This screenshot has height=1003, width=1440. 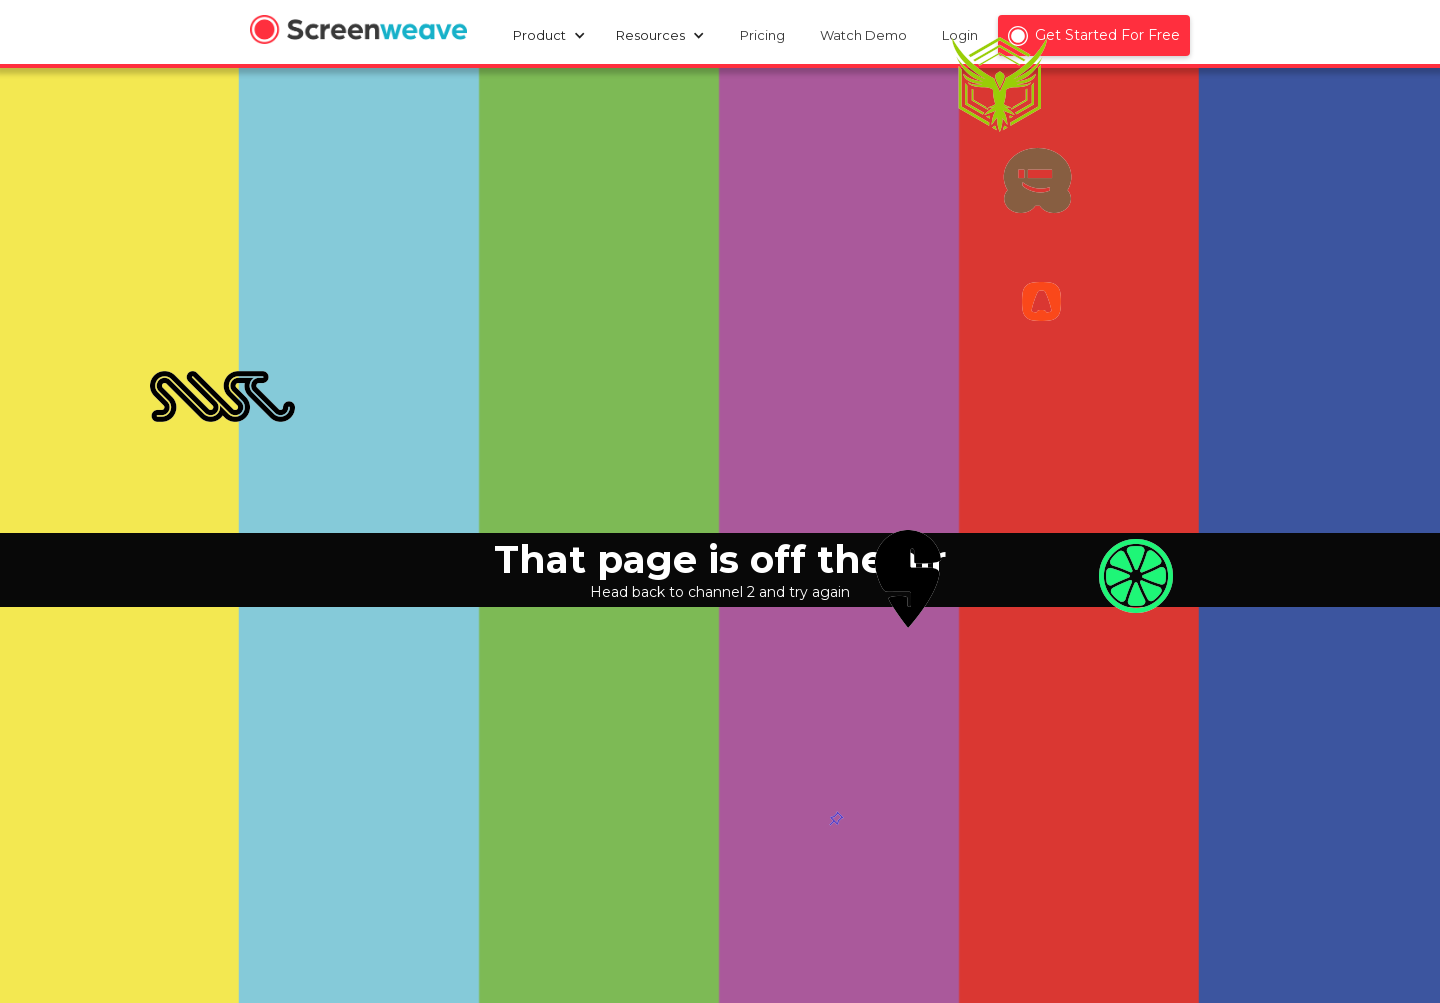 I want to click on open the Swiggy food delivery app, so click(x=908, y=579).